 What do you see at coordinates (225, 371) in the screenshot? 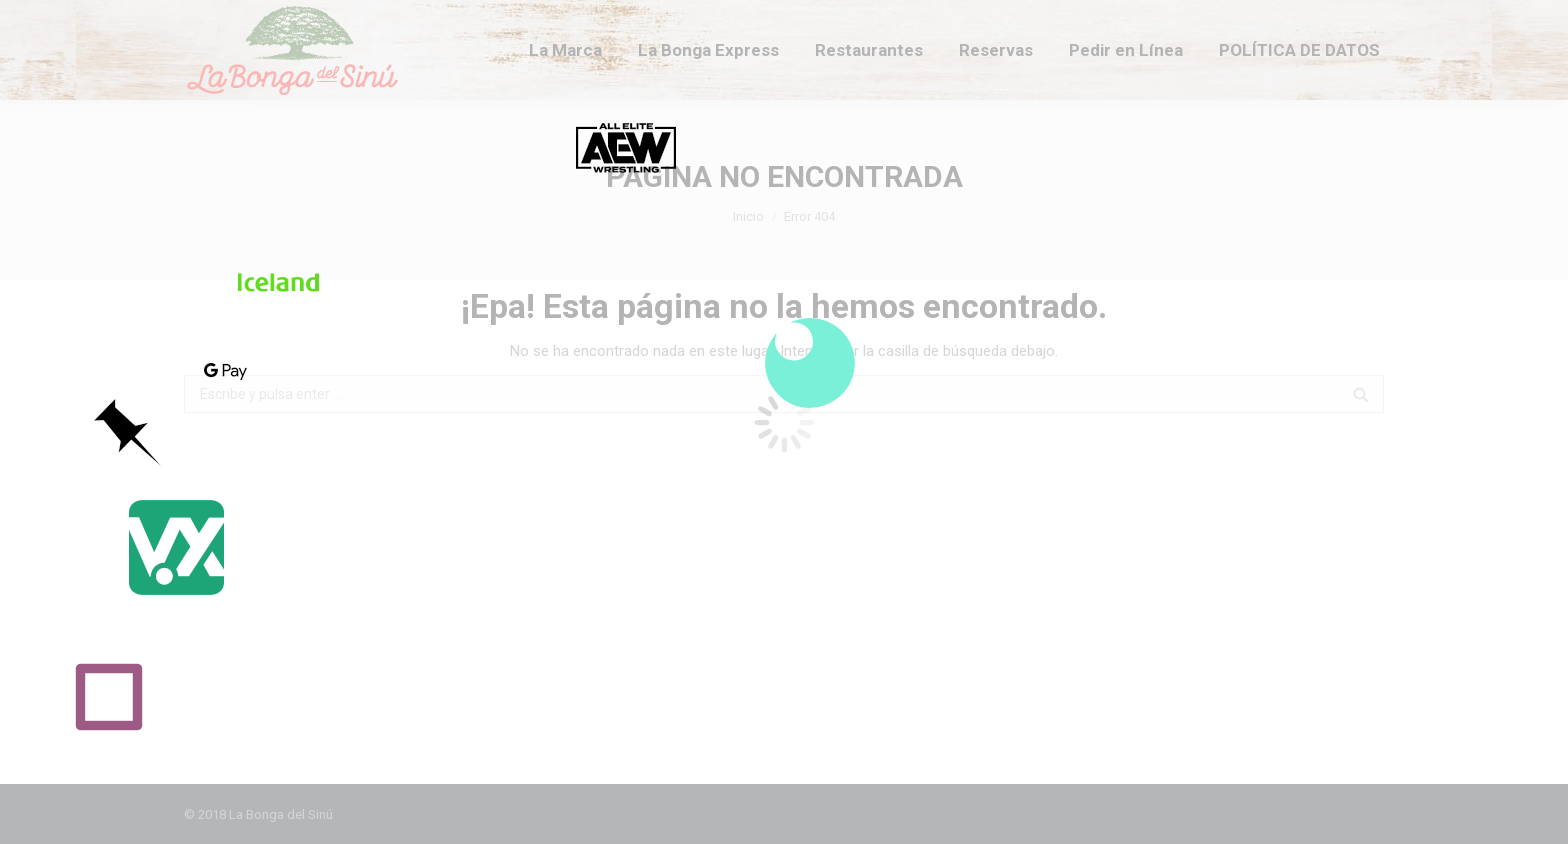
I see `pay with google pay` at bounding box center [225, 371].